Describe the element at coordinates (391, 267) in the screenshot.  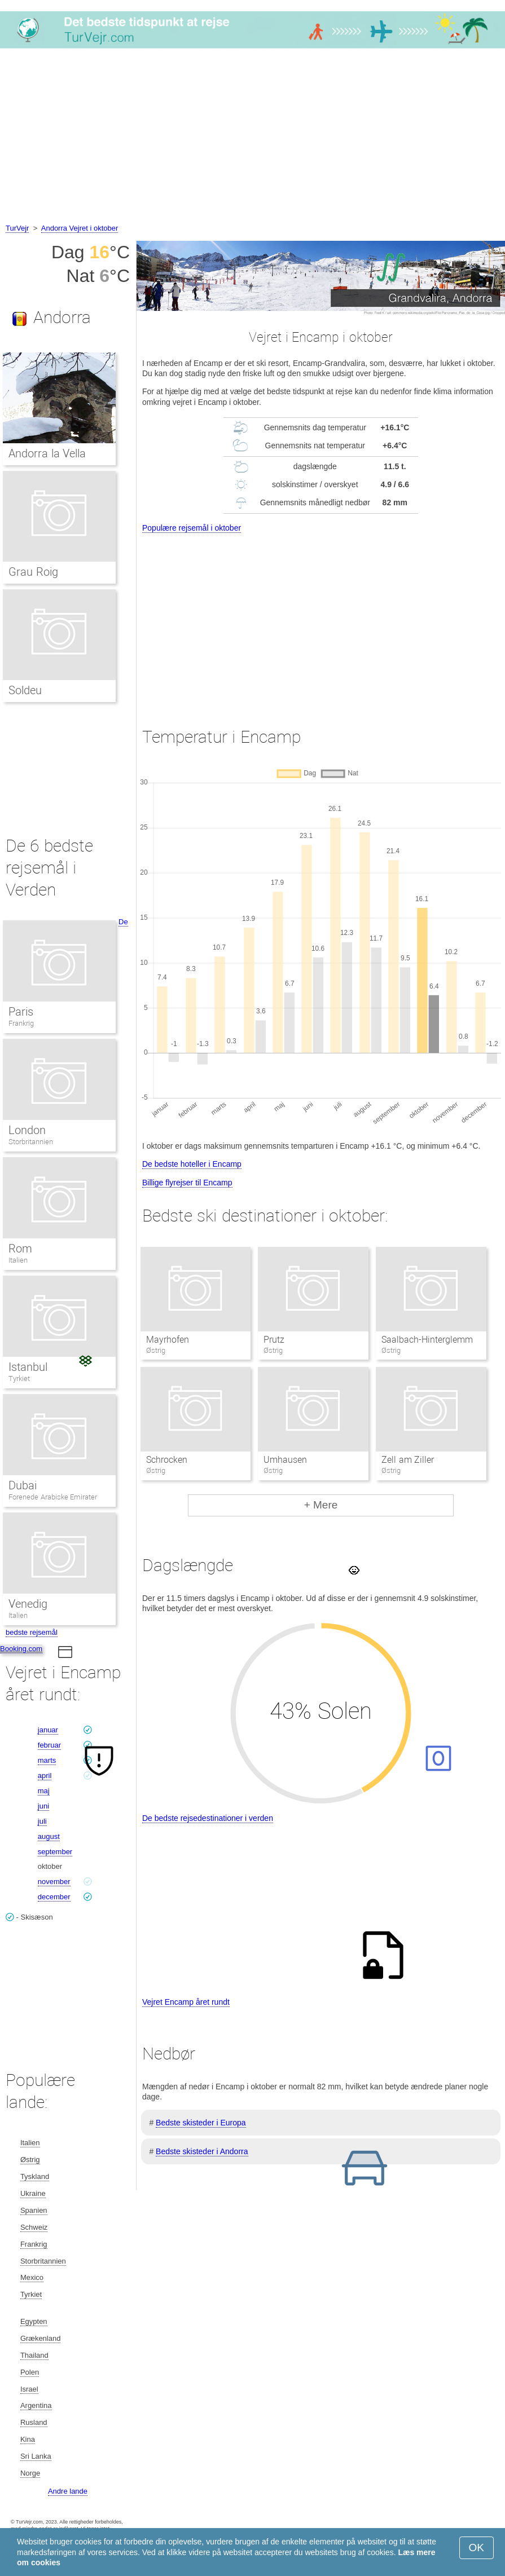
I see `access integral calculus tools` at that location.